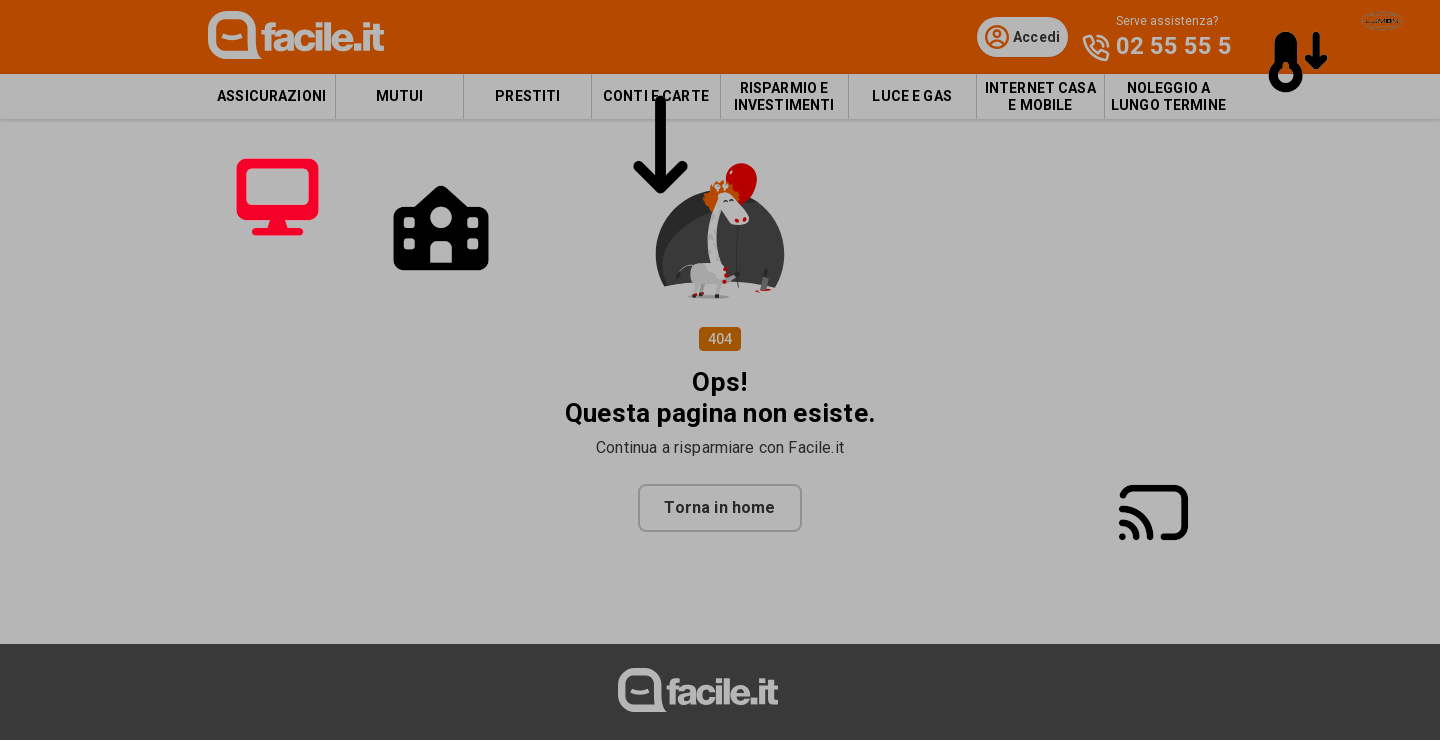  Describe the element at coordinates (660, 144) in the screenshot. I see `scroll down or view more content` at that location.